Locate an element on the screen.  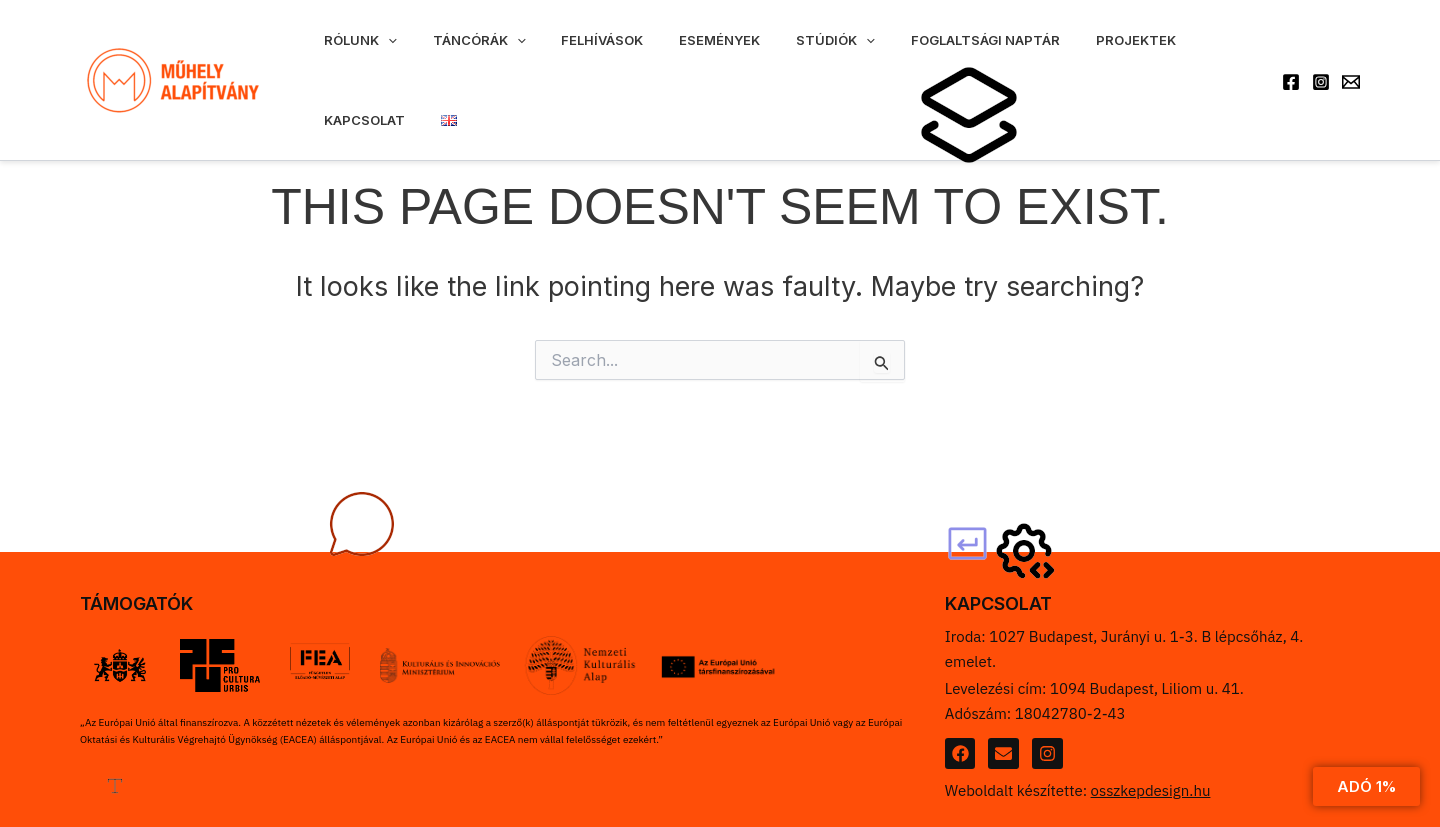
format text or access text styling options is located at coordinates (115, 786).